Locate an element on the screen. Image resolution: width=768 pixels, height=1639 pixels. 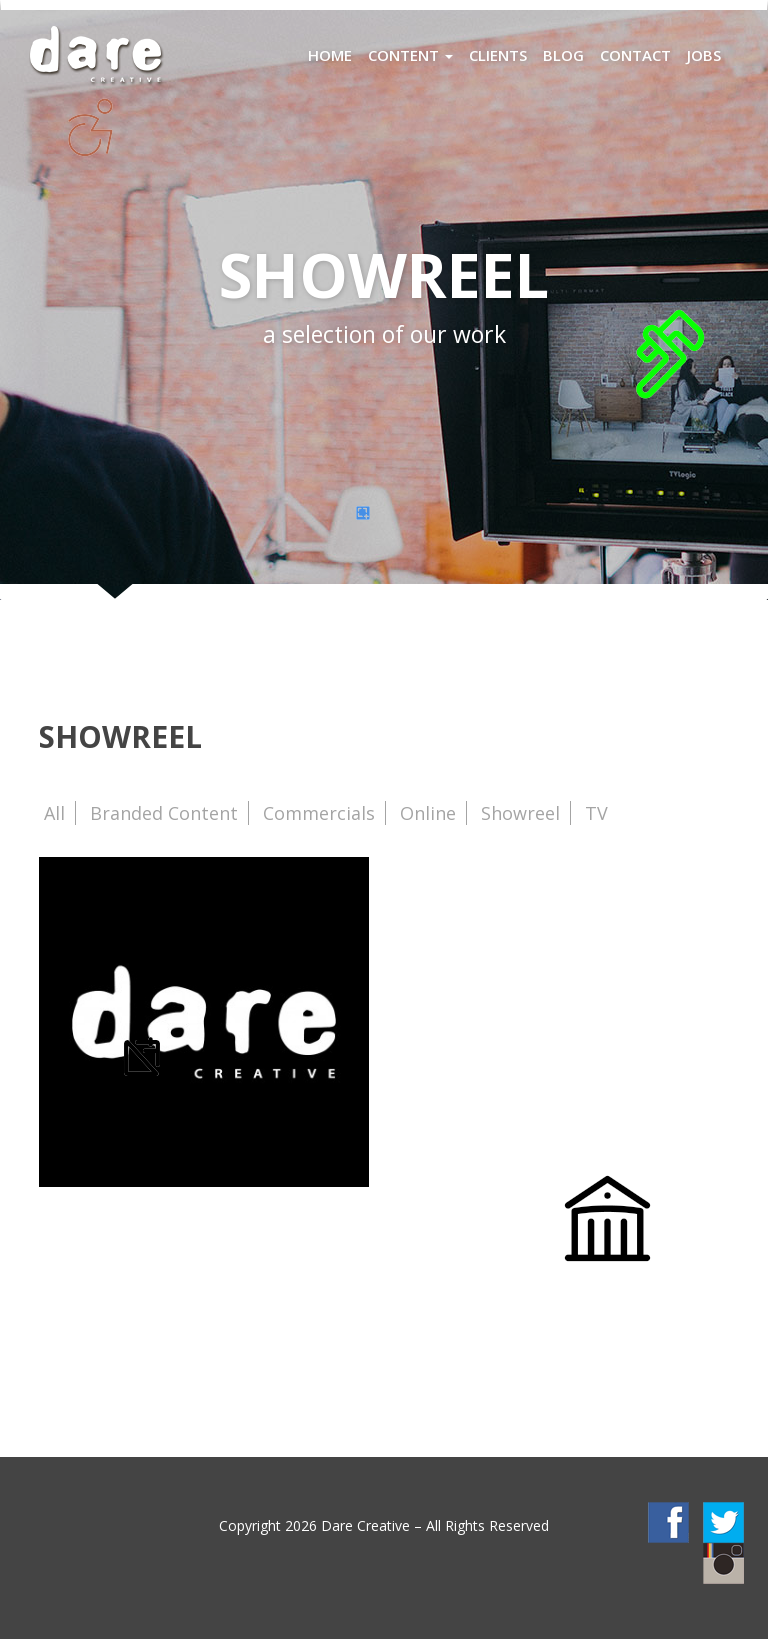
indicates calendar or scheduling is disabled is located at coordinates (142, 1058).